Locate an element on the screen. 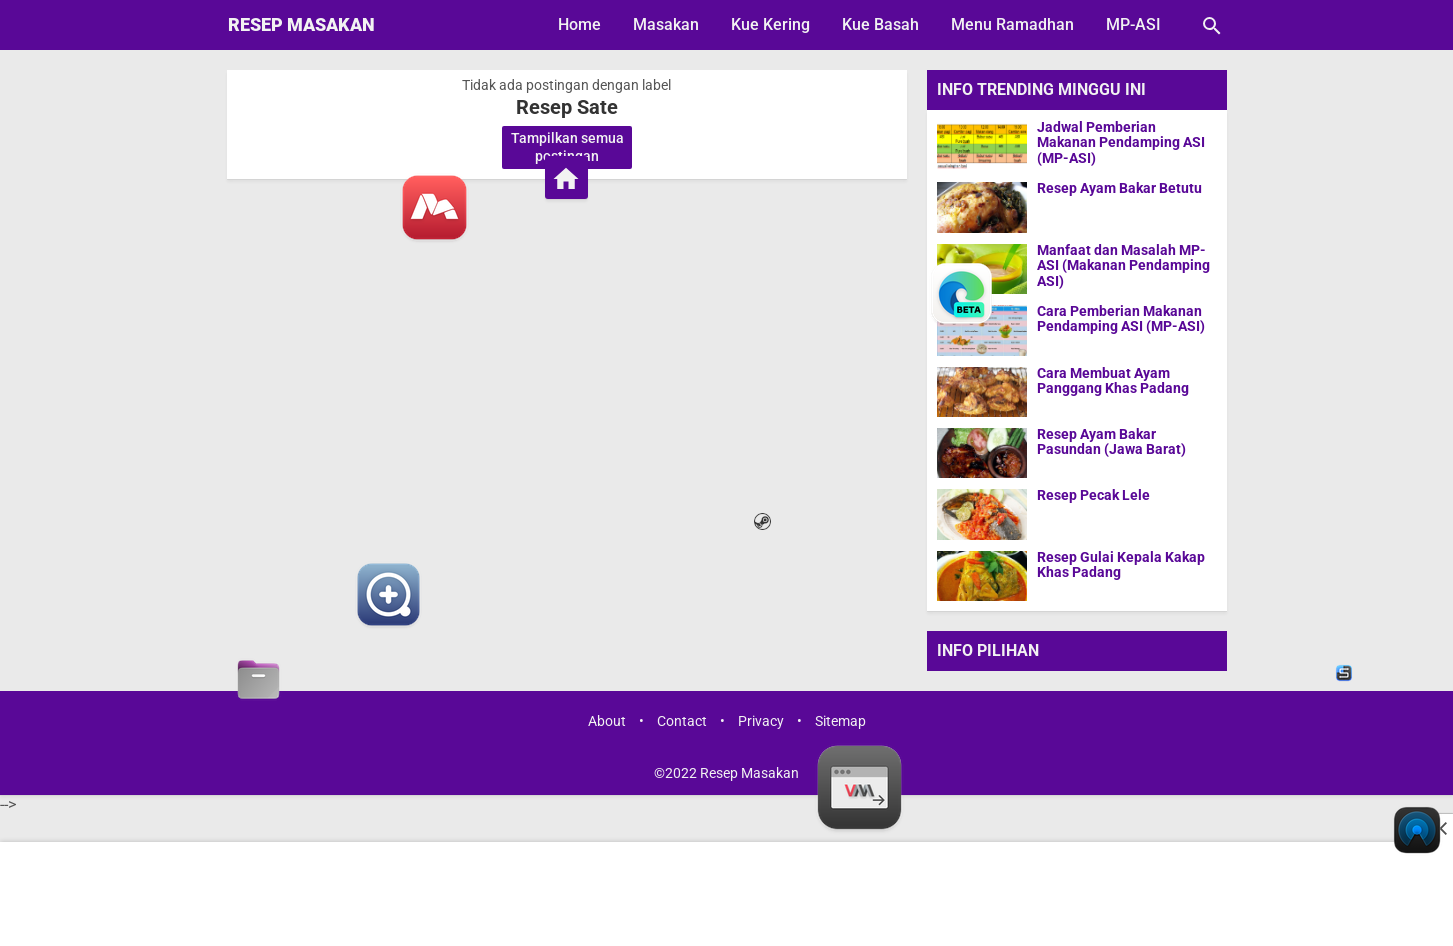  open master pdf editor application is located at coordinates (434, 207).